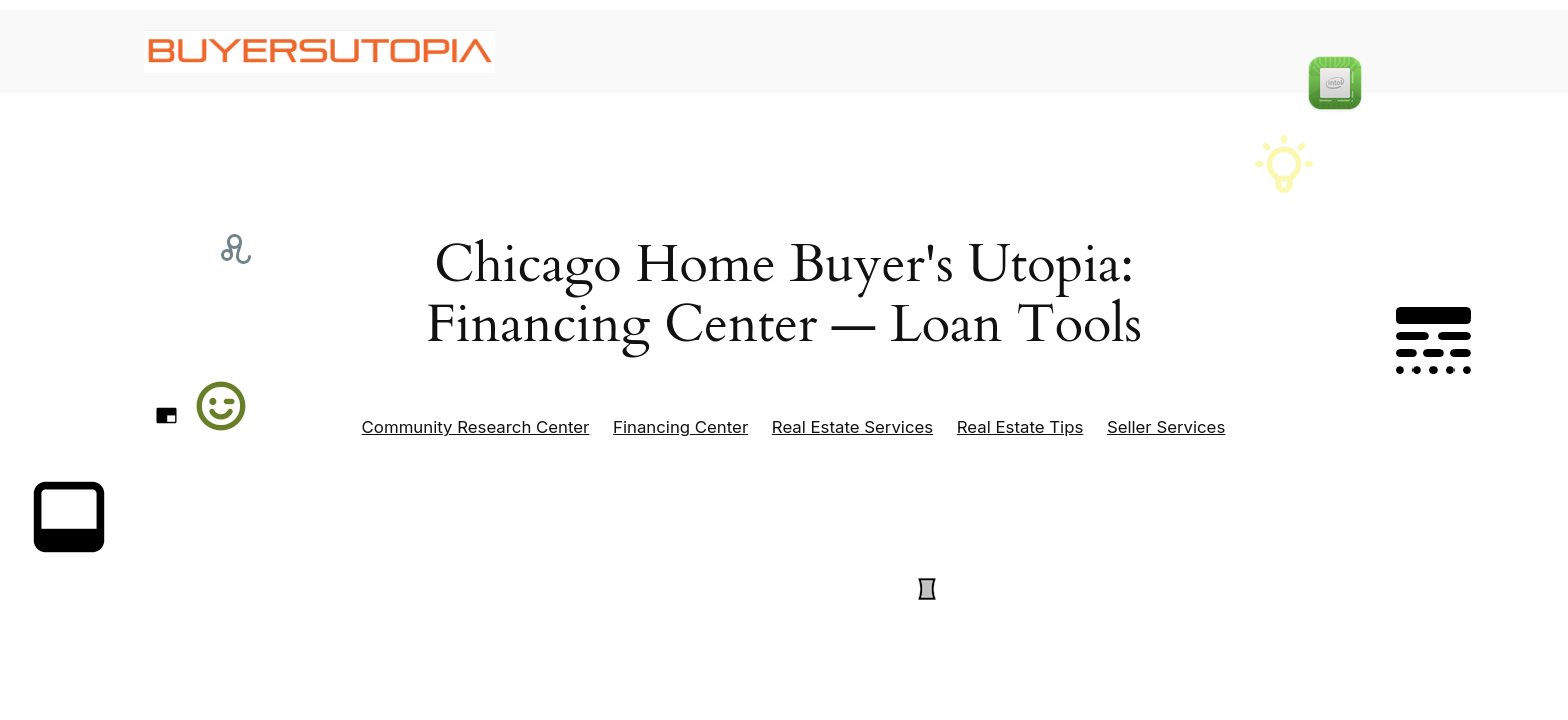 This screenshot has height=720, width=1568. Describe the element at coordinates (69, 517) in the screenshot. I see `toggle bottom navigation bar visibility` at that location.